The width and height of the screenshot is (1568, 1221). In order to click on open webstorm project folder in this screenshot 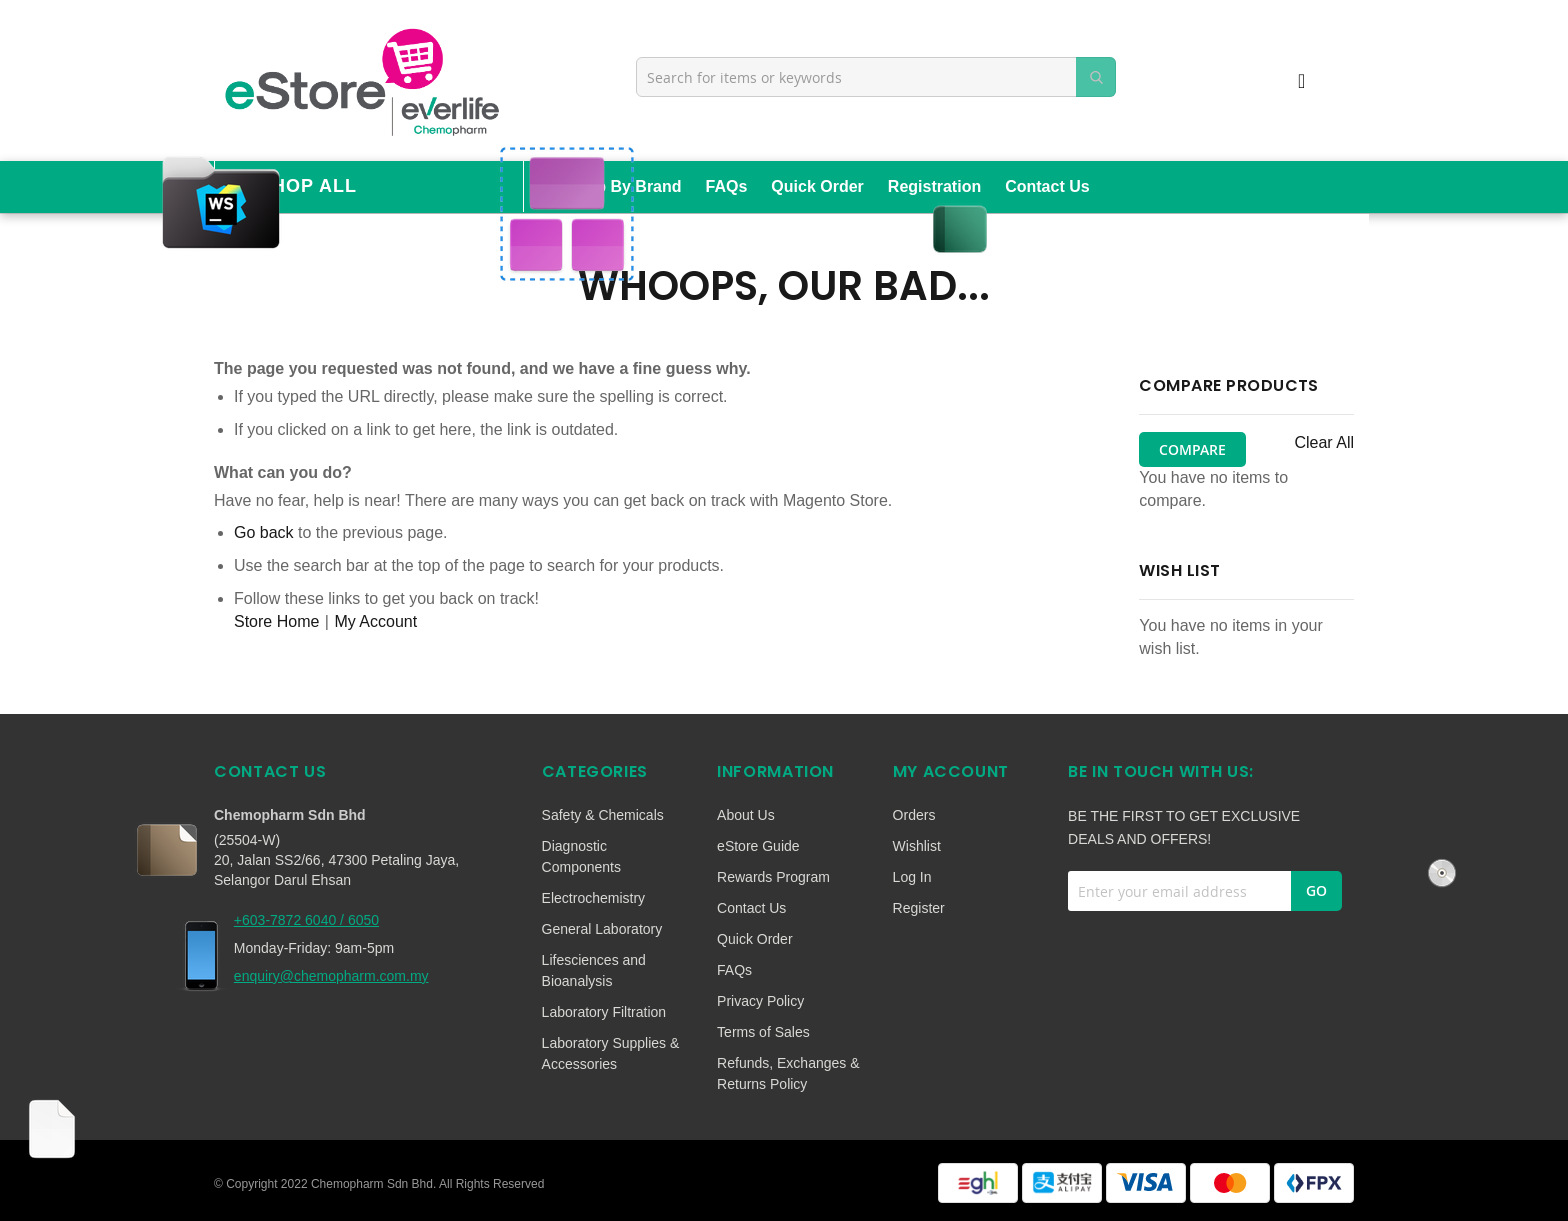, I will do `click(220, 205)`.